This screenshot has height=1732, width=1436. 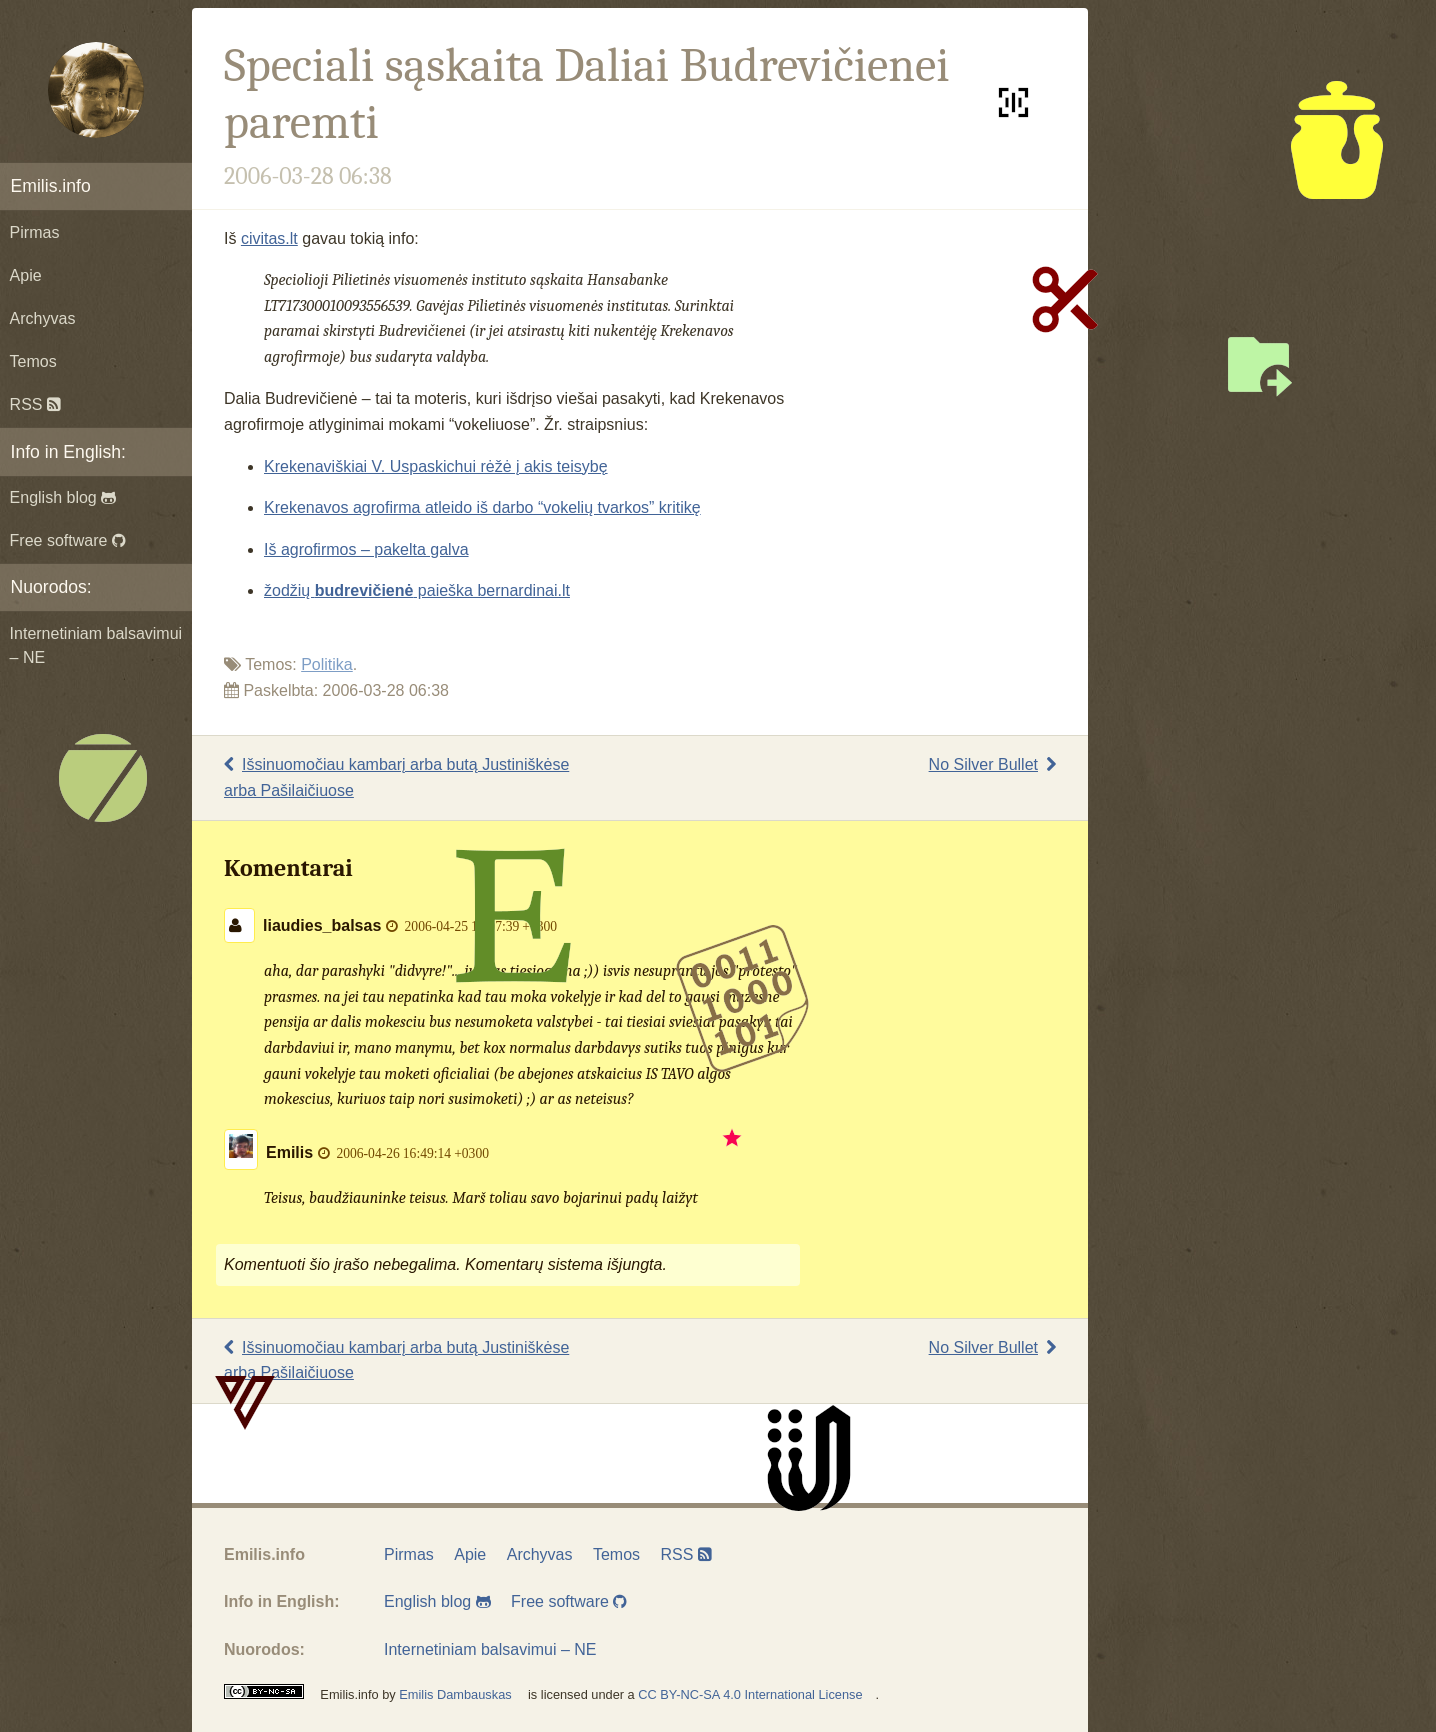 What do you see at coordinates (103, 778) in the screenshot?
I see `Framework7 mobile framework logo` at bounding box center [103, 778].